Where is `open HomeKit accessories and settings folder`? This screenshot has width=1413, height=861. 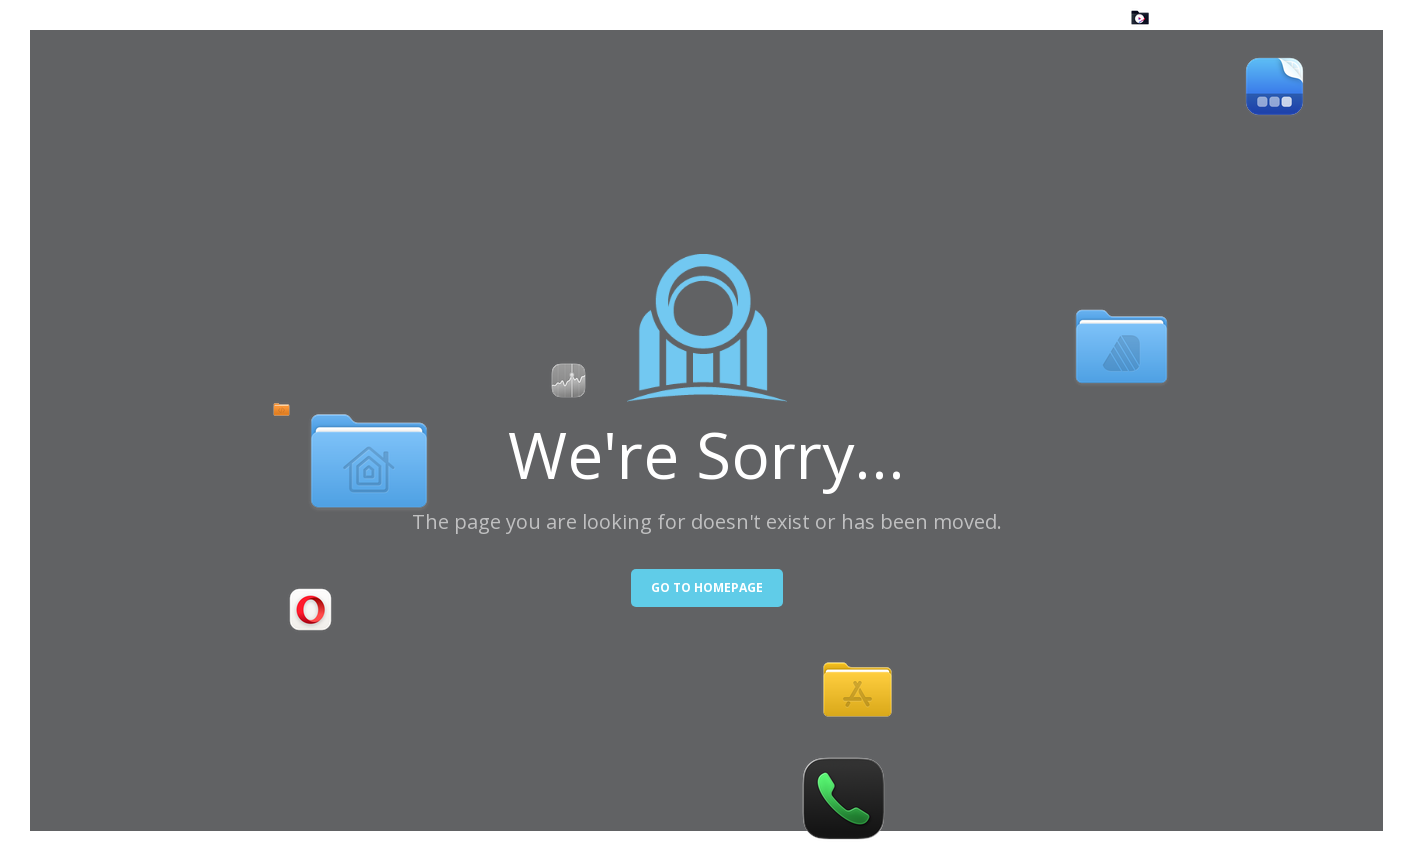 open HomeKit accessories and settings folder is located at coordinates (369, 461).